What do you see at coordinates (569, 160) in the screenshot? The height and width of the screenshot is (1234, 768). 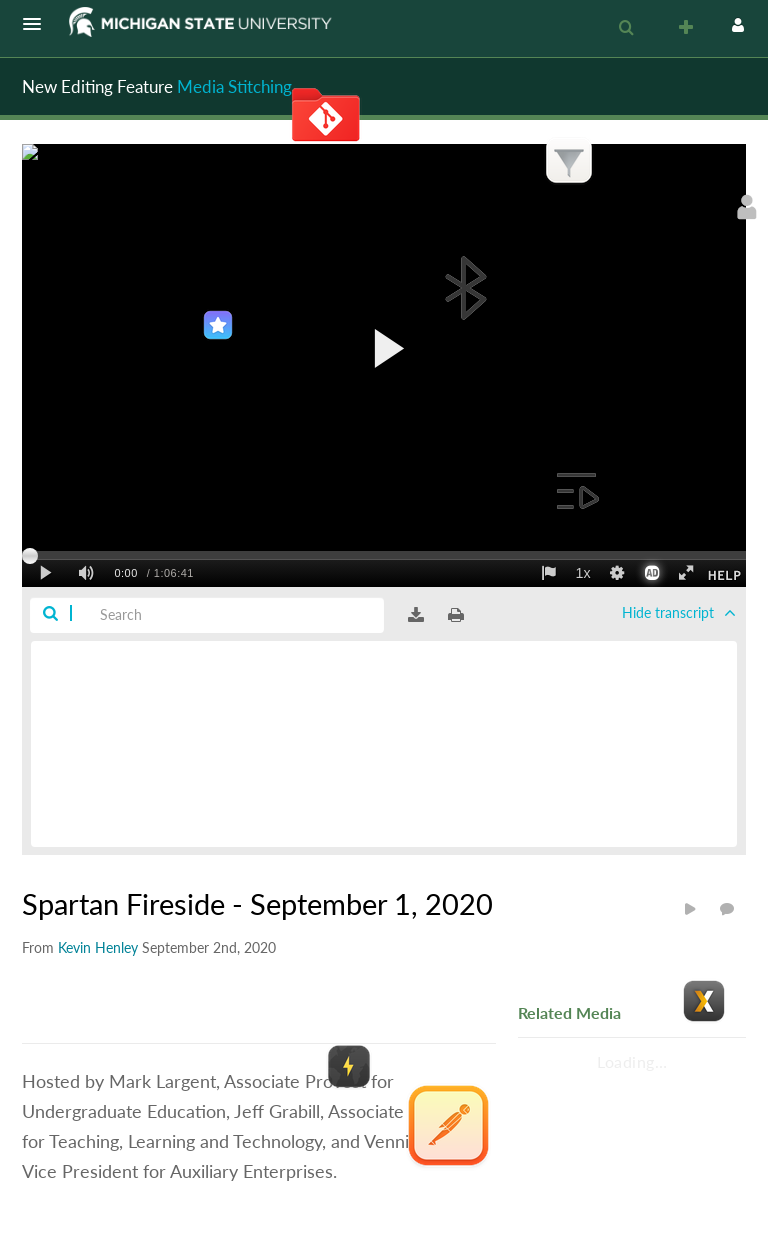 I see `open filter or sorting preferences` at bounding box center [569, 160].